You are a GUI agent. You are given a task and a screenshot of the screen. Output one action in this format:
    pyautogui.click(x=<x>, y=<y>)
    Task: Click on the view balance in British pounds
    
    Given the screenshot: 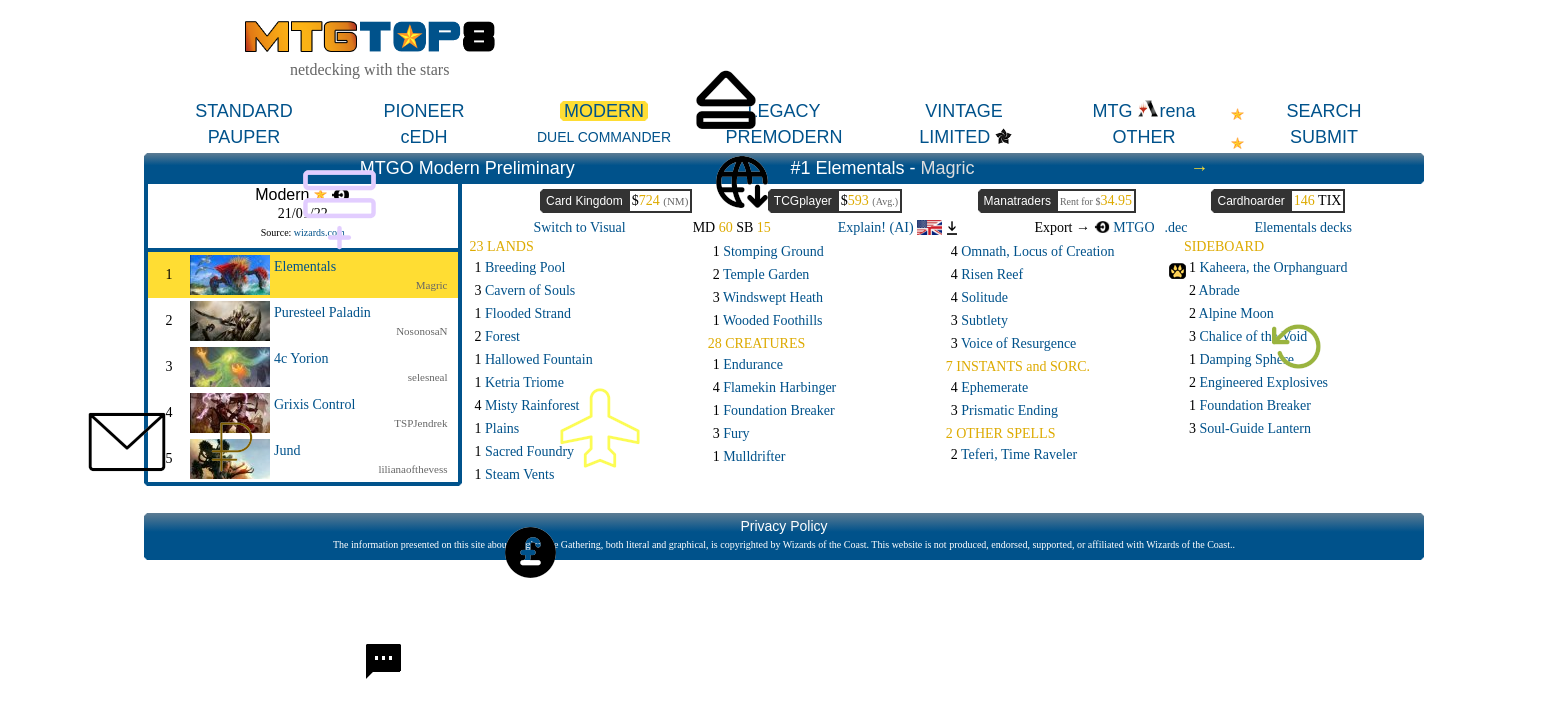 What is the action you would take?
    pyautogui.click(x=530, y=552)
    